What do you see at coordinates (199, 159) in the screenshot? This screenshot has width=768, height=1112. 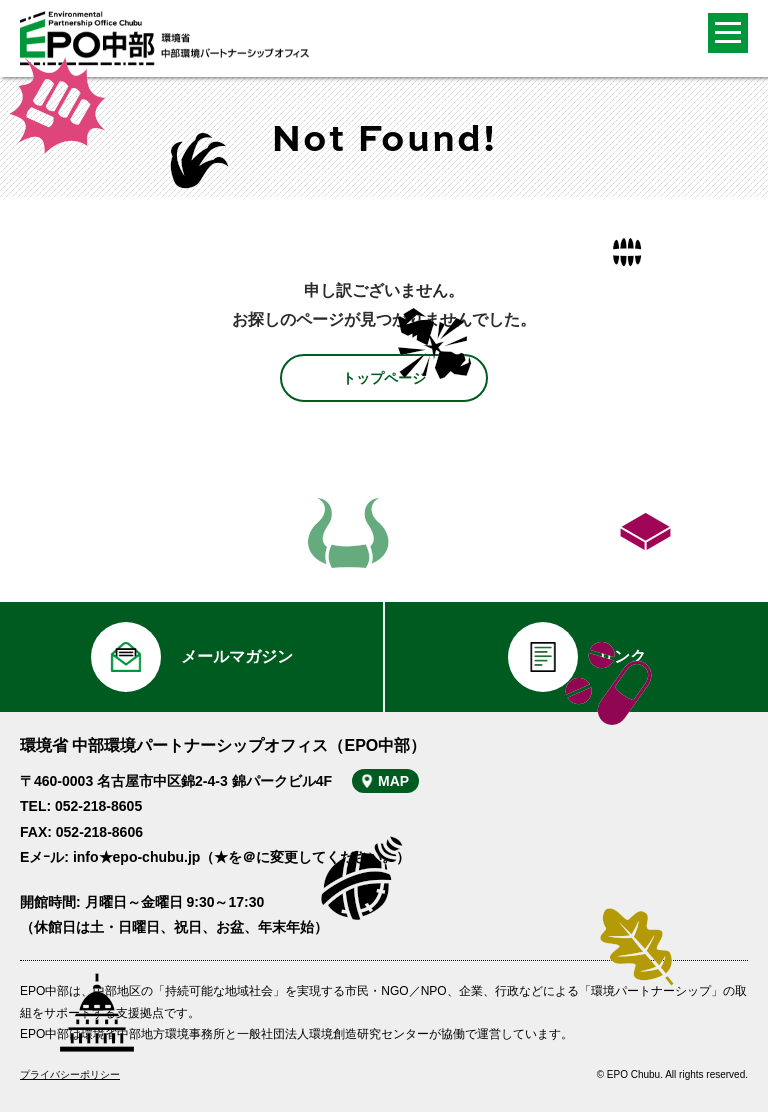 I see `enemy grab or grapple attack in a game` at bounding box center [199, 159].